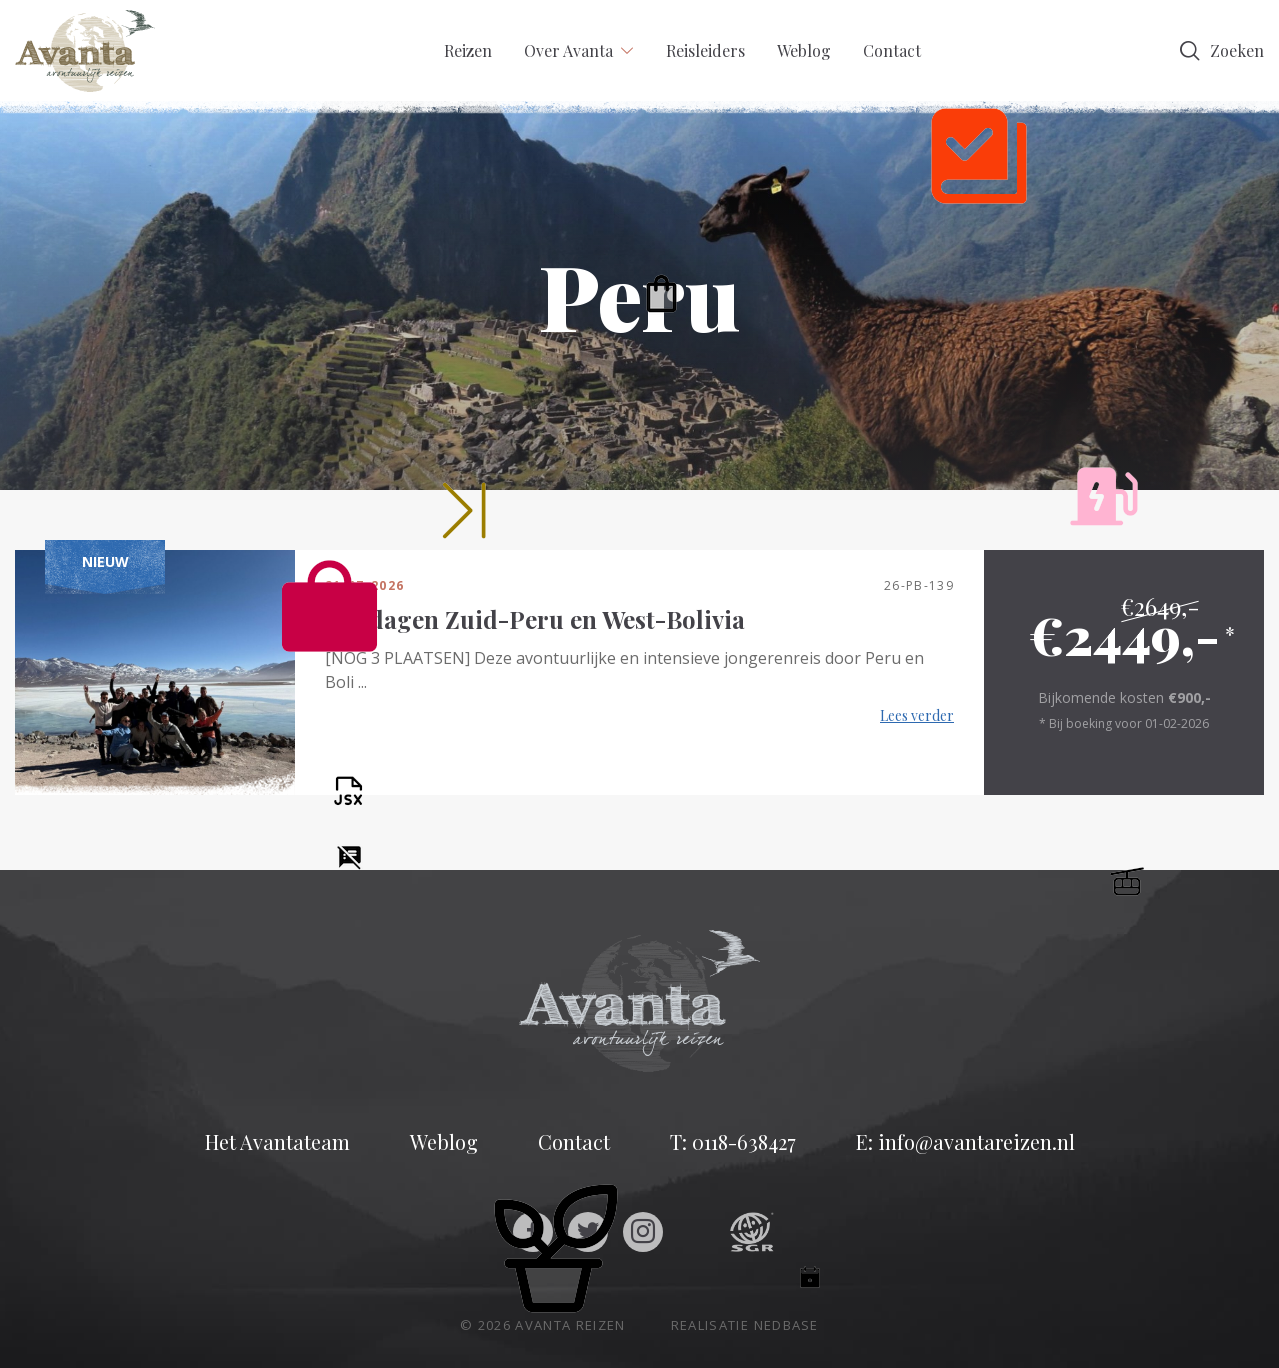 The image size is (1279, 1368). I want to click on skip to the end of a track or playlist, so click(465, 510).